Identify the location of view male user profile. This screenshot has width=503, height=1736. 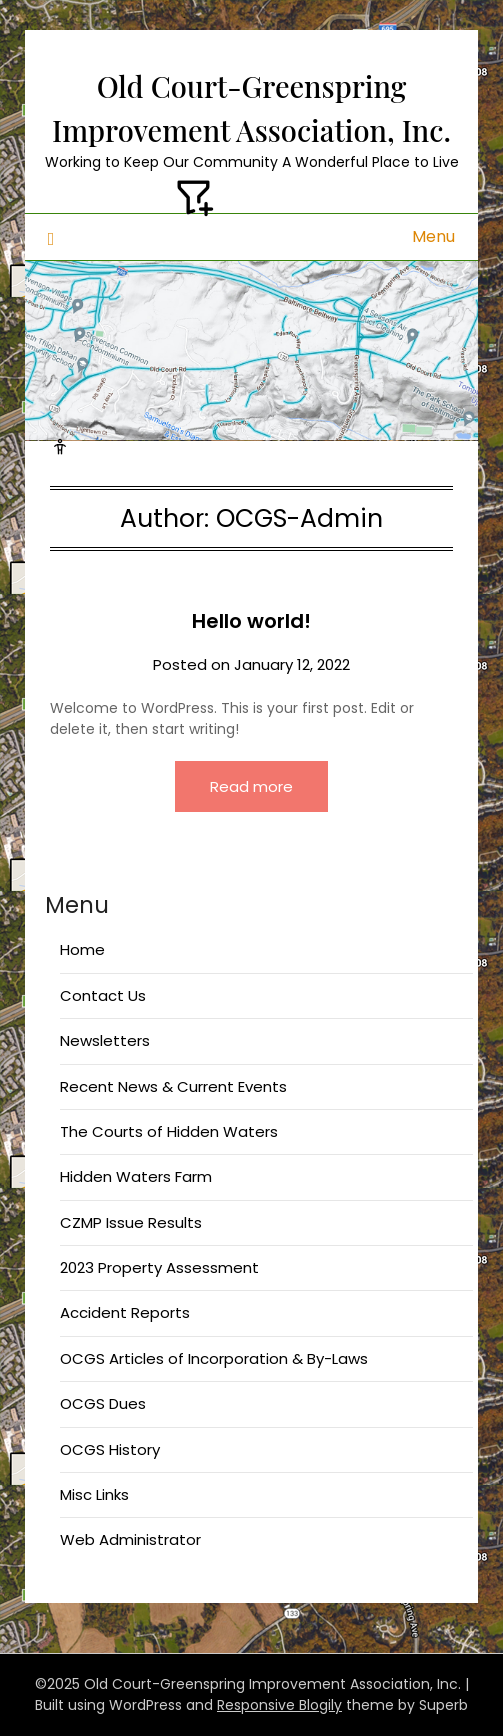
(60, 447).